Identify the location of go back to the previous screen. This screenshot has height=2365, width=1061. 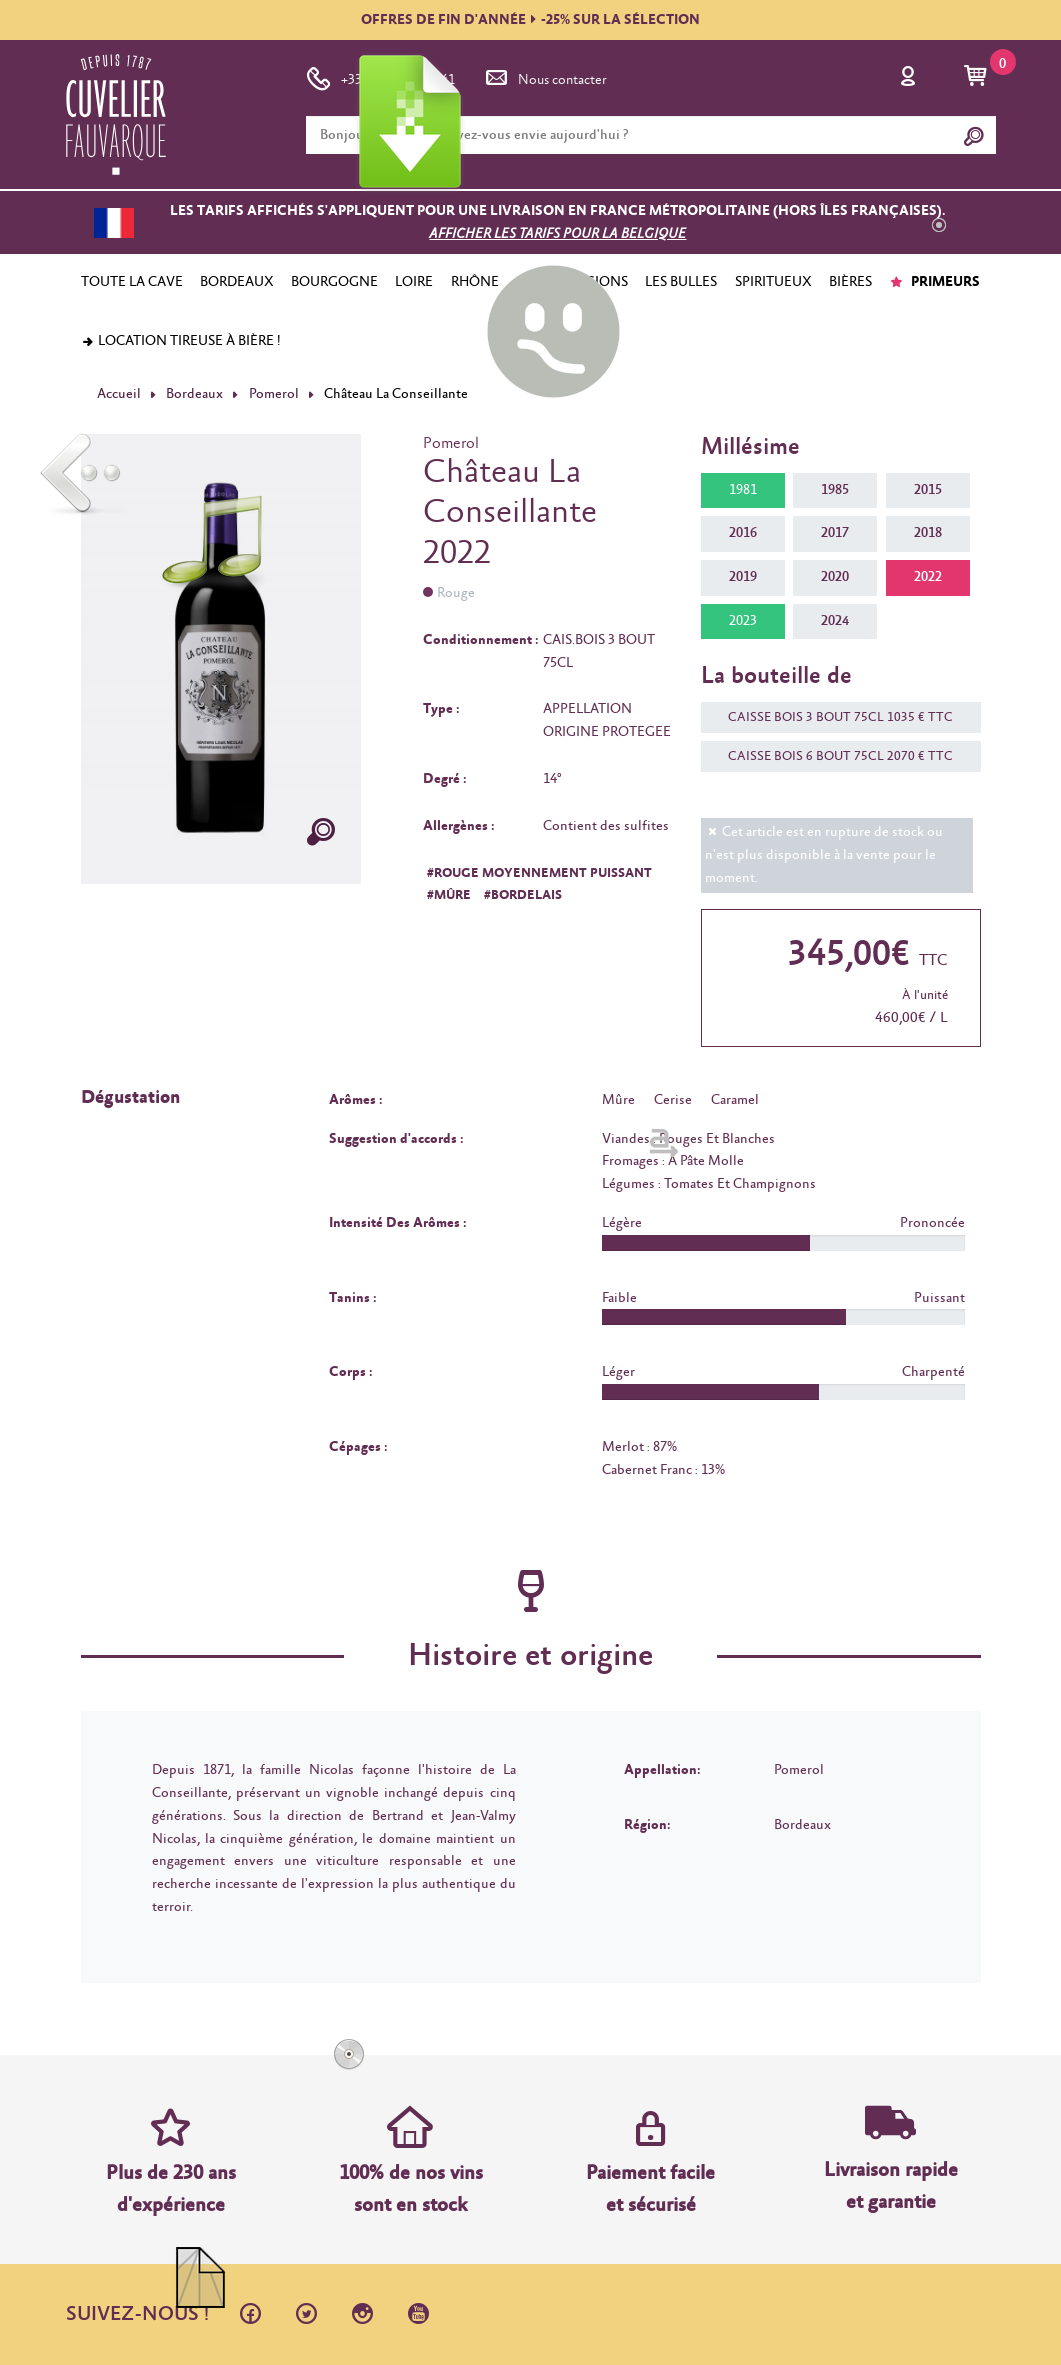
(81, 473).